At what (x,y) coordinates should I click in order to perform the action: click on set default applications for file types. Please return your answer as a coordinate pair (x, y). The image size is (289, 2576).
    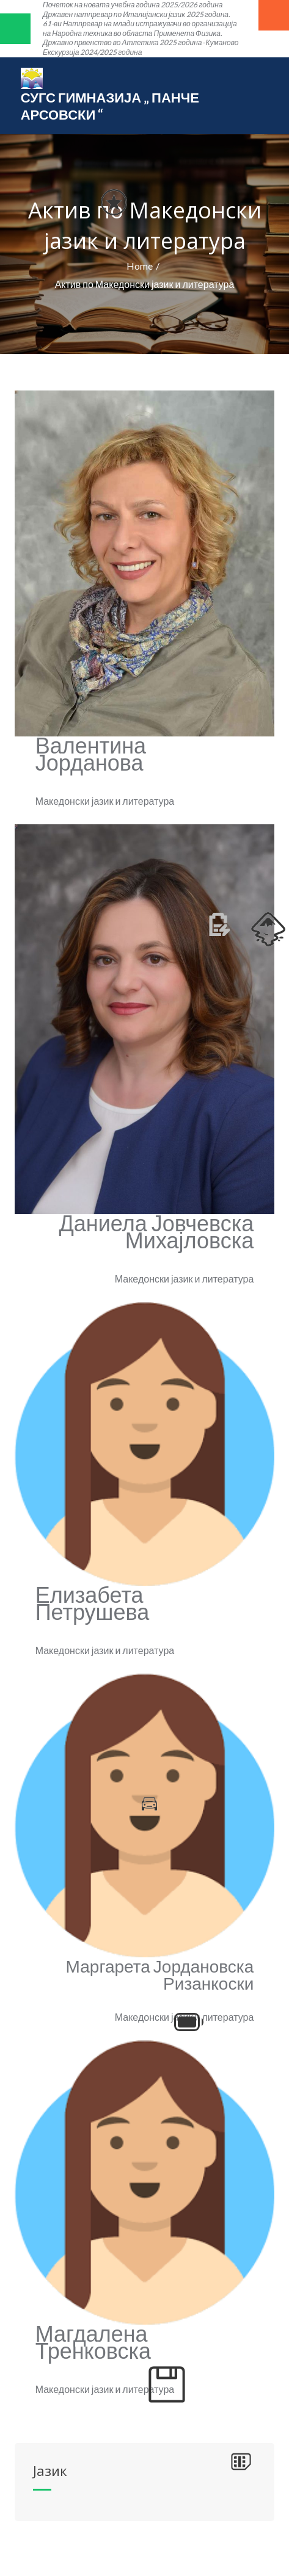
    Looking at the image, I should click on (114, 202).